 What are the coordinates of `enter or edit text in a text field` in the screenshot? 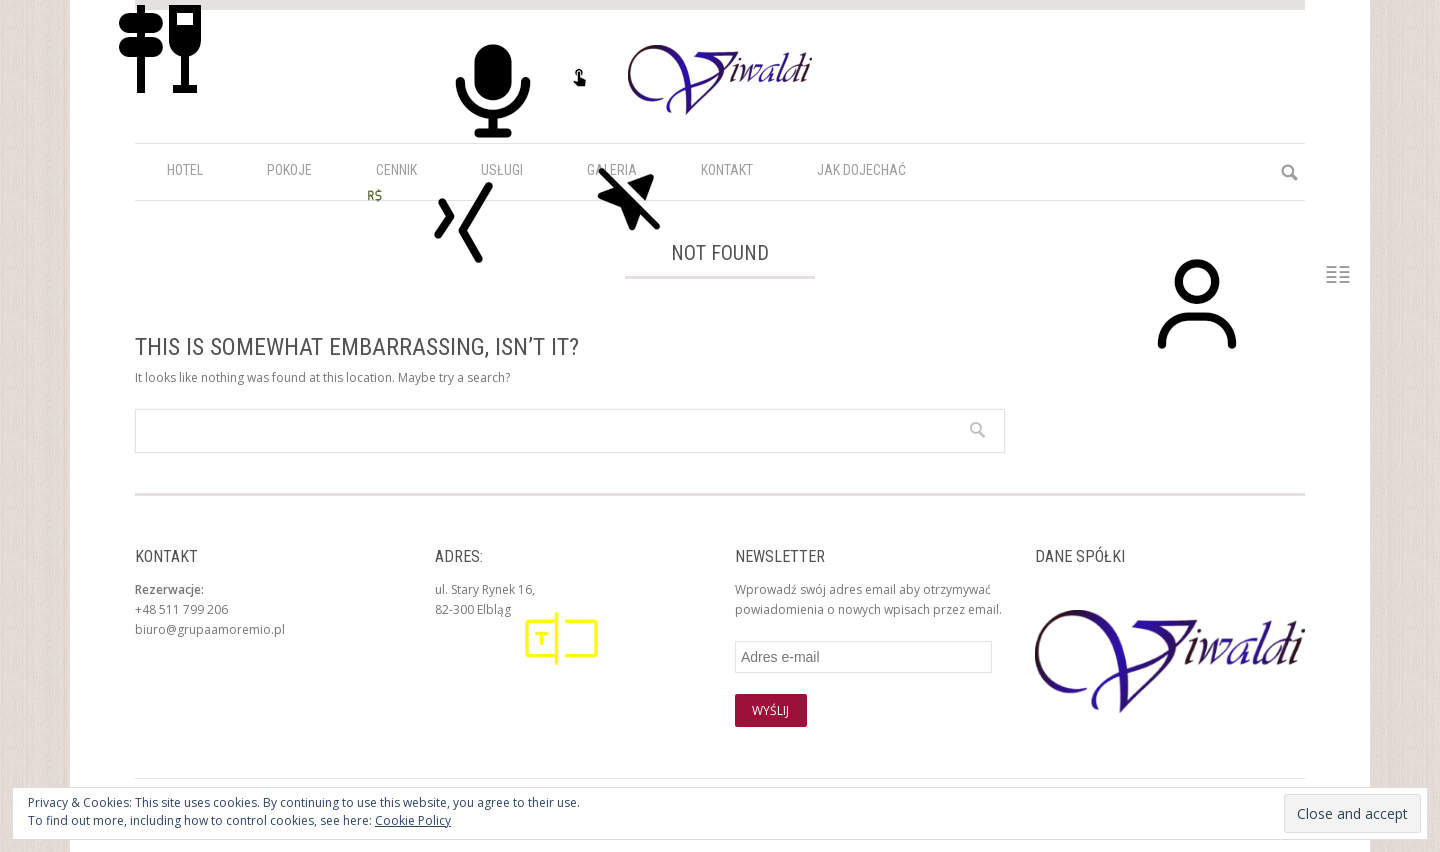 It's located at (561, 638).